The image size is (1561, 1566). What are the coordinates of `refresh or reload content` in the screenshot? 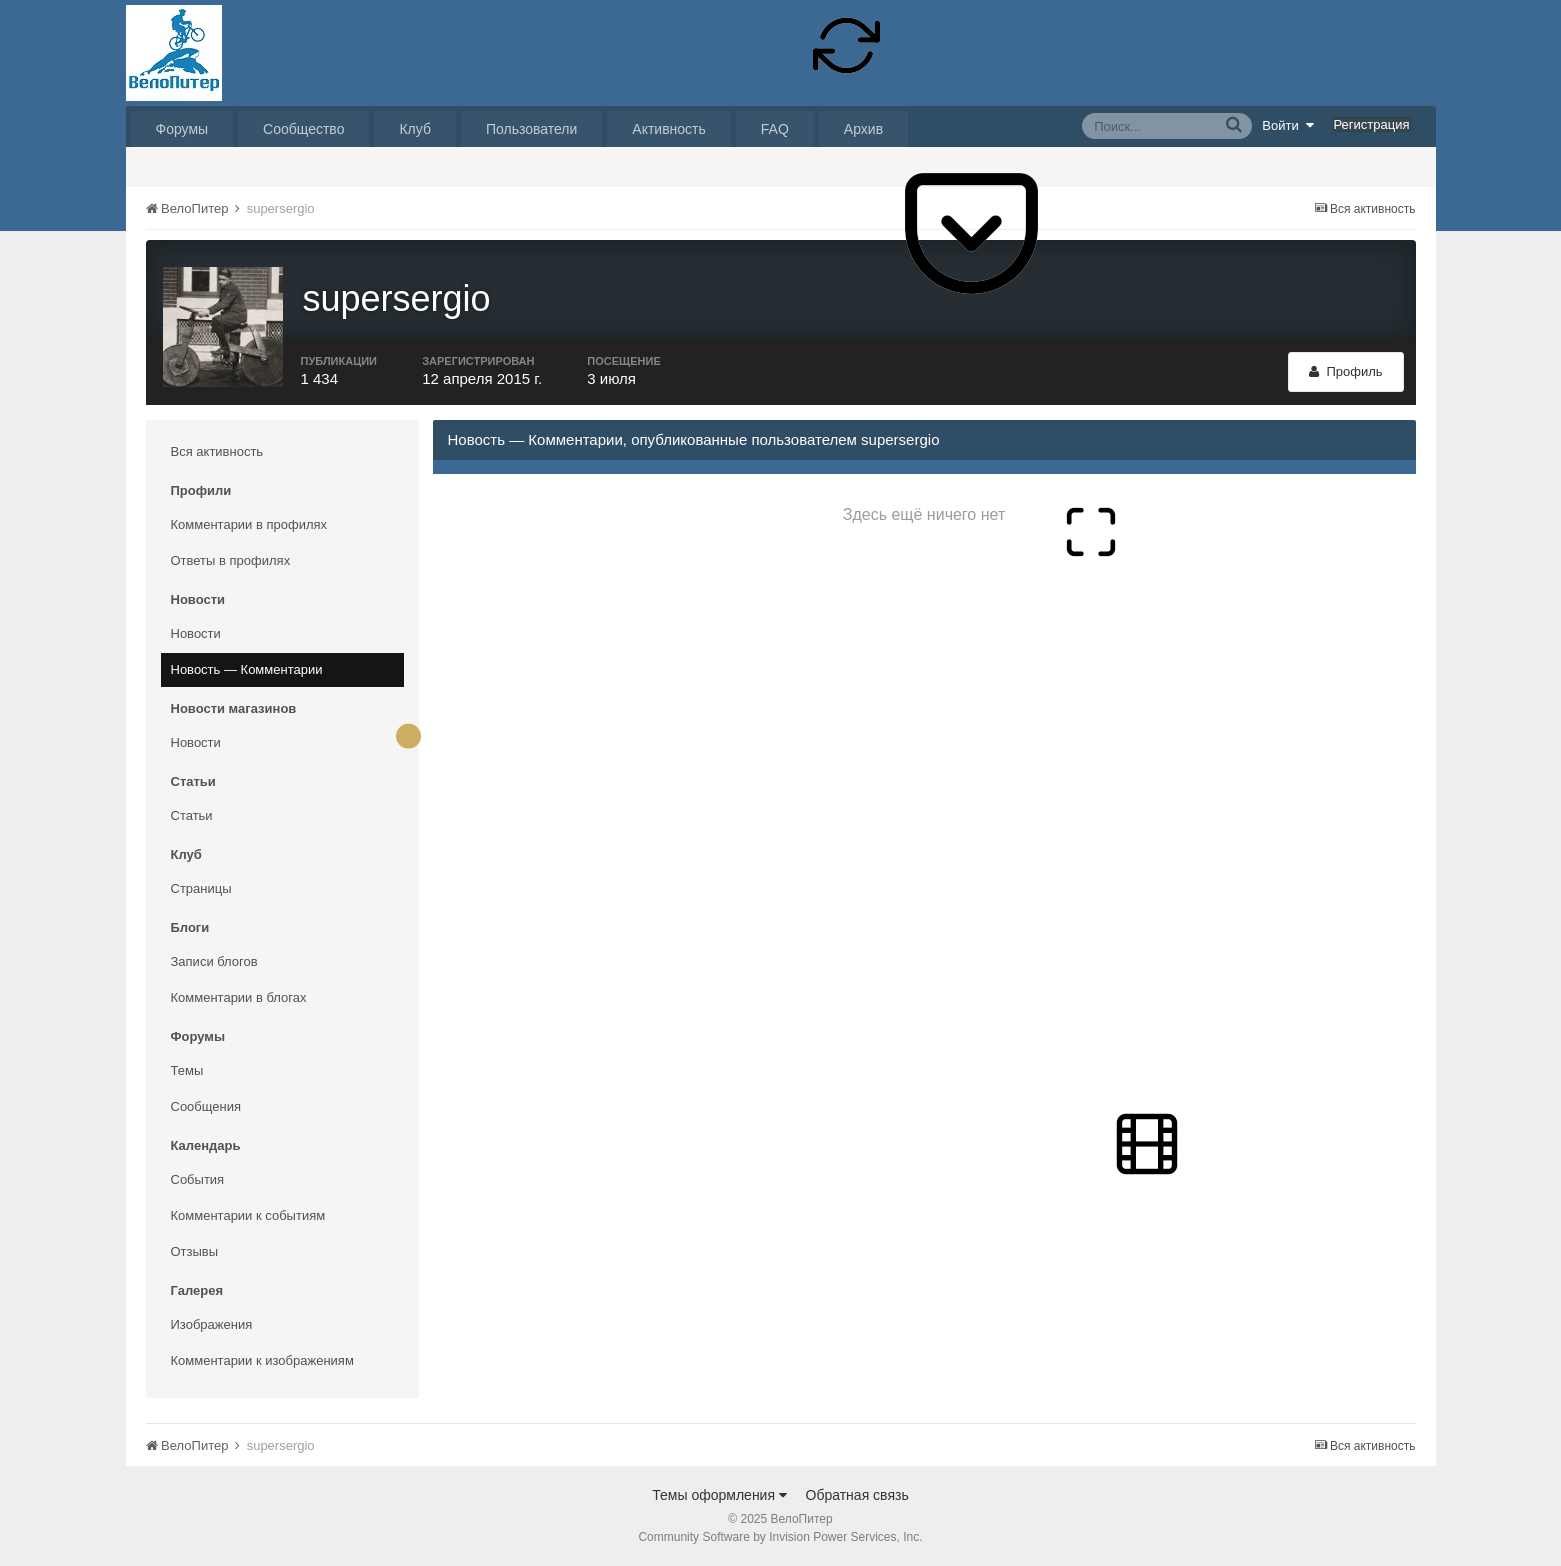 It's located at (846, 45).